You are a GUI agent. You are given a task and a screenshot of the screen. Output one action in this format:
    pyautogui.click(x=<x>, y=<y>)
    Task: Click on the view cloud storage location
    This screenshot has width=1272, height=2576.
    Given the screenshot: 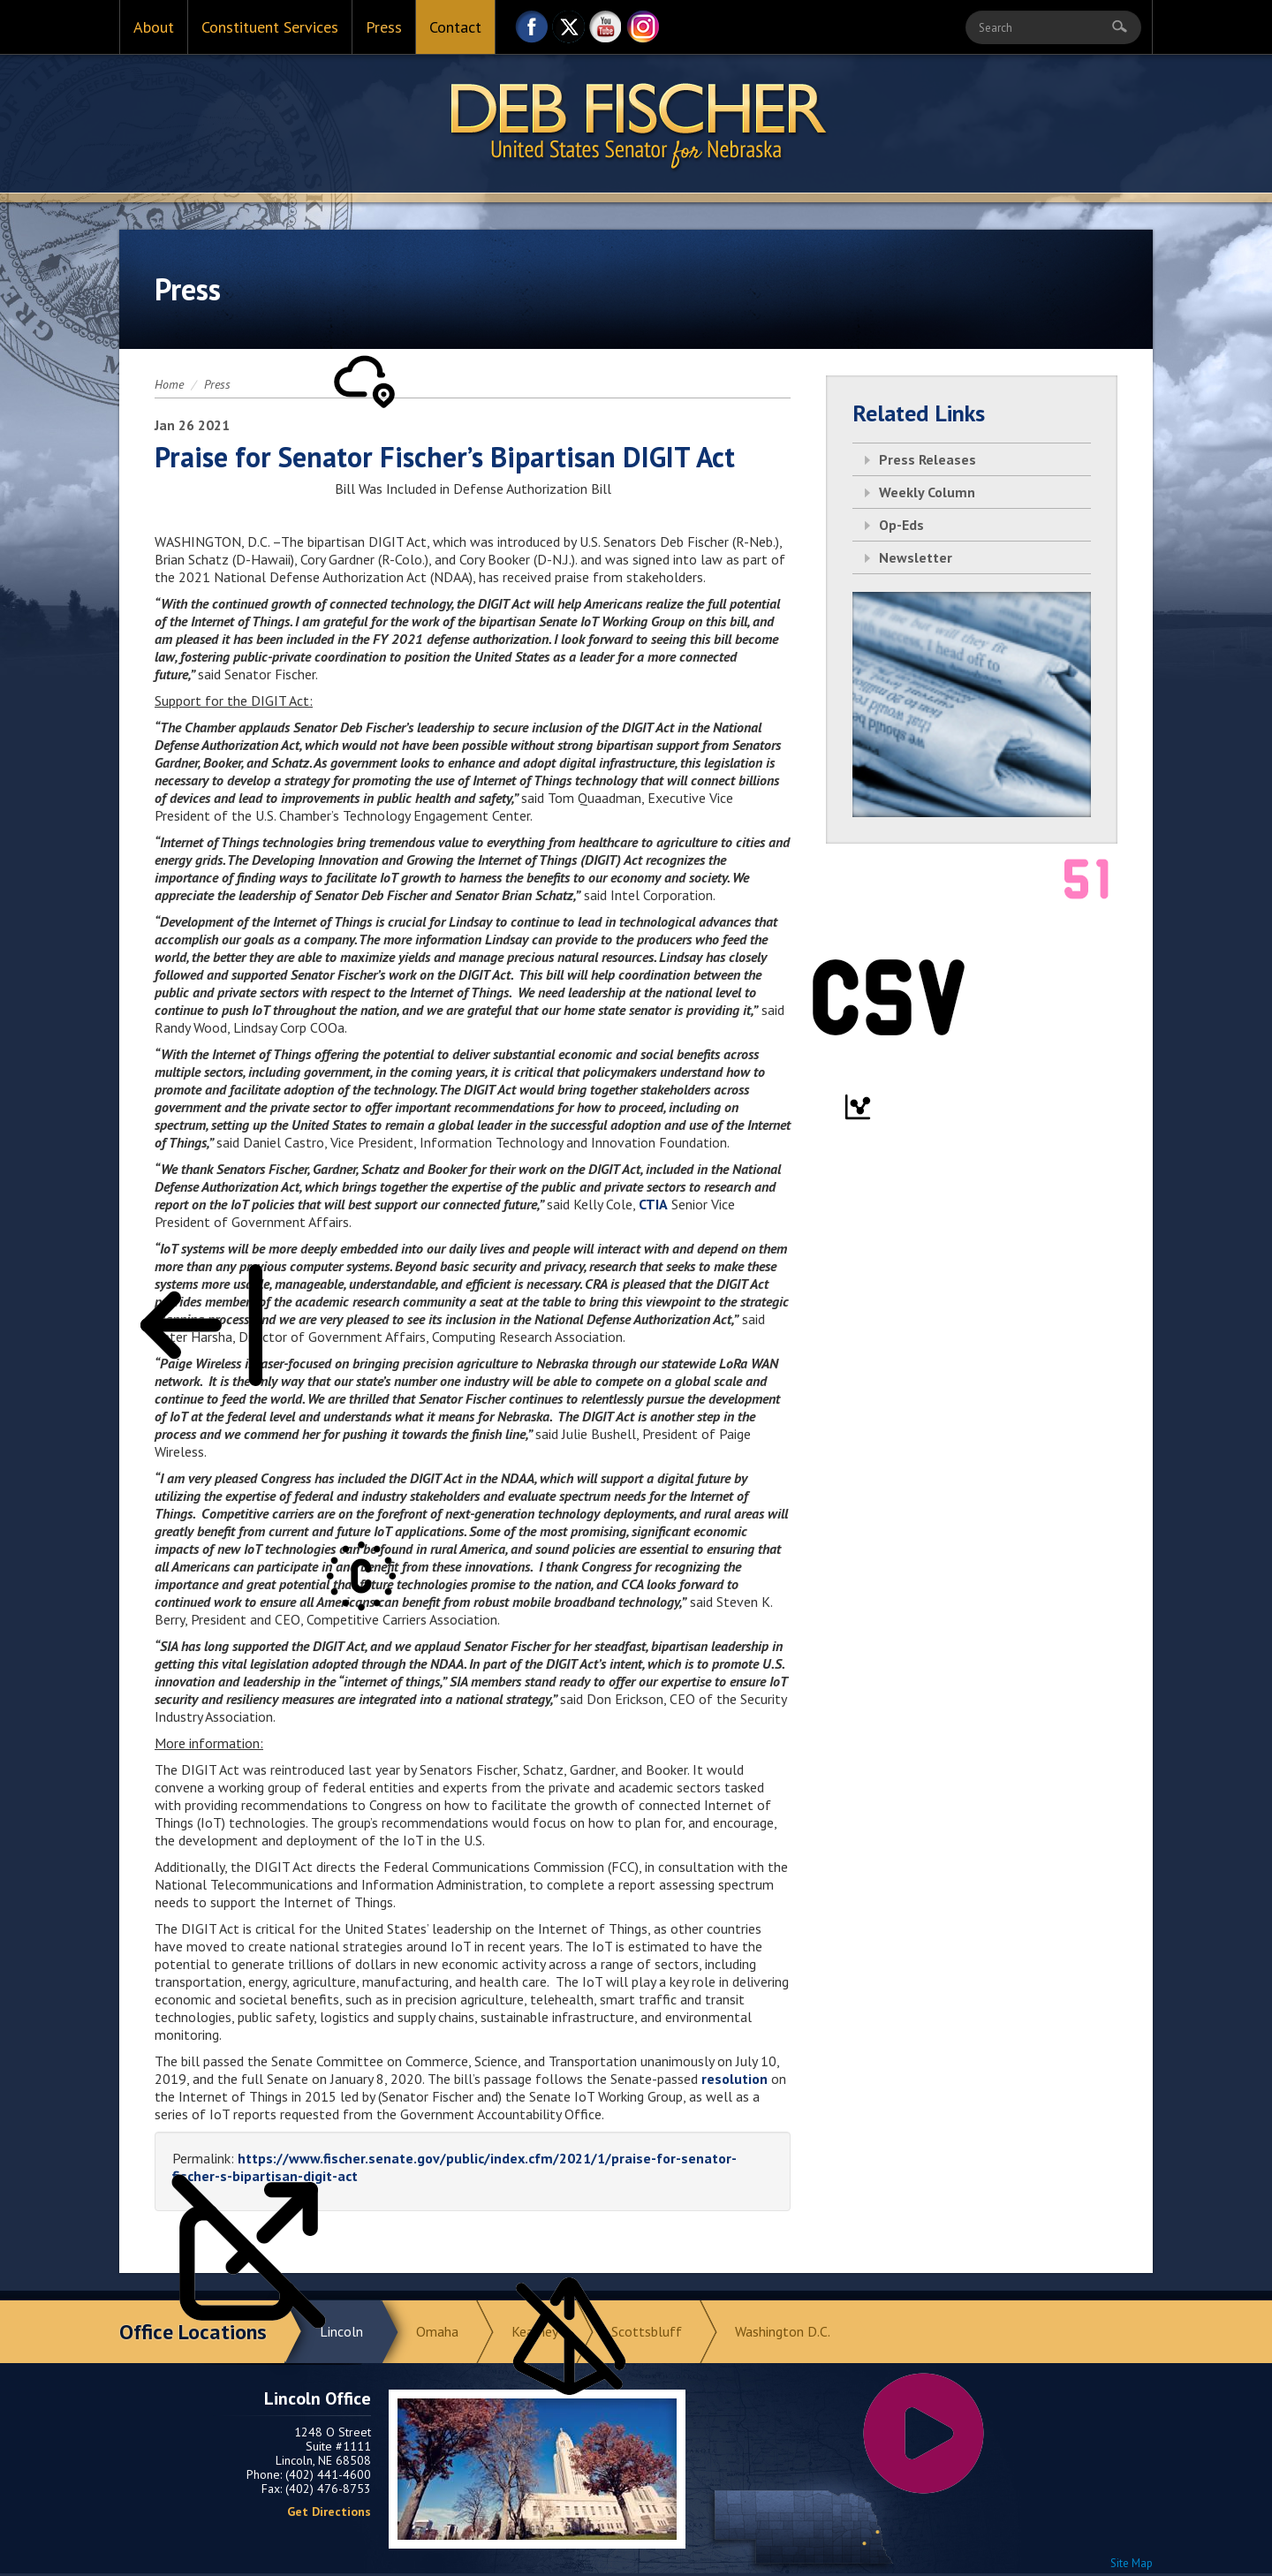 What is the action you would take?
    pyautogui.click(x=364, y=377)
    